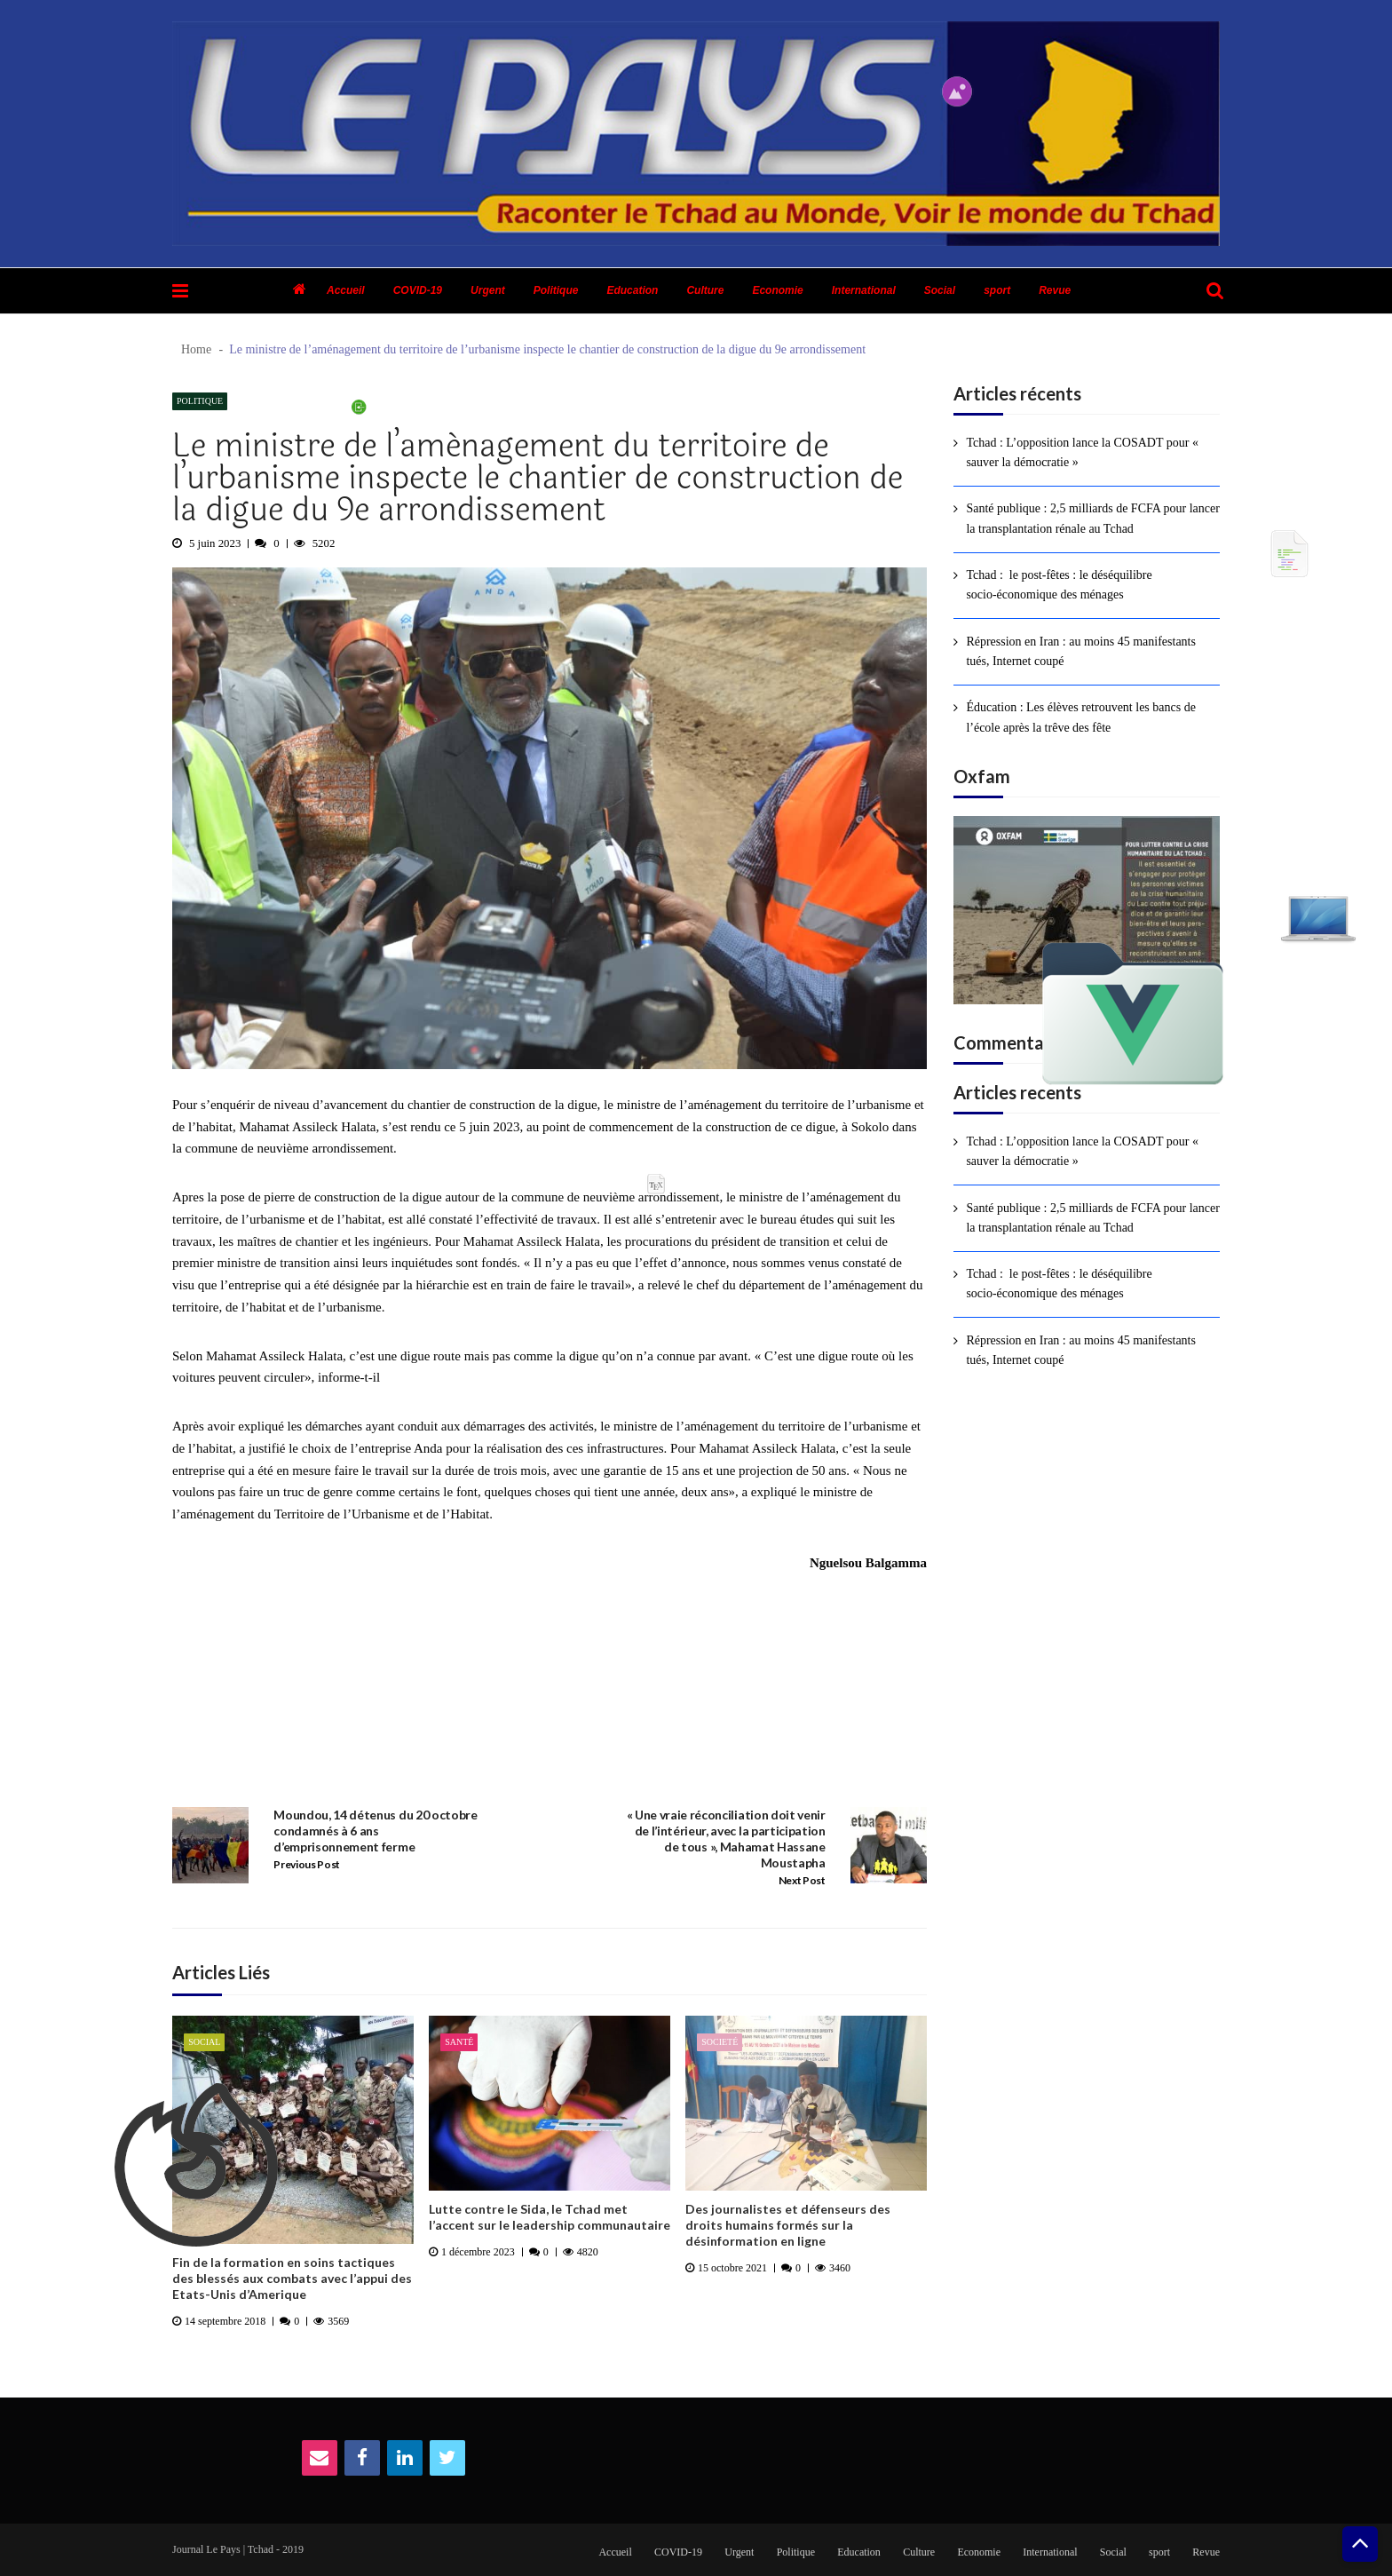 This screenshot has width=1392, height=2576. What do you see at coordinates (196, 2165) in the screenshot?
I see `open firefox browser` at bounding box center [196, 2165].